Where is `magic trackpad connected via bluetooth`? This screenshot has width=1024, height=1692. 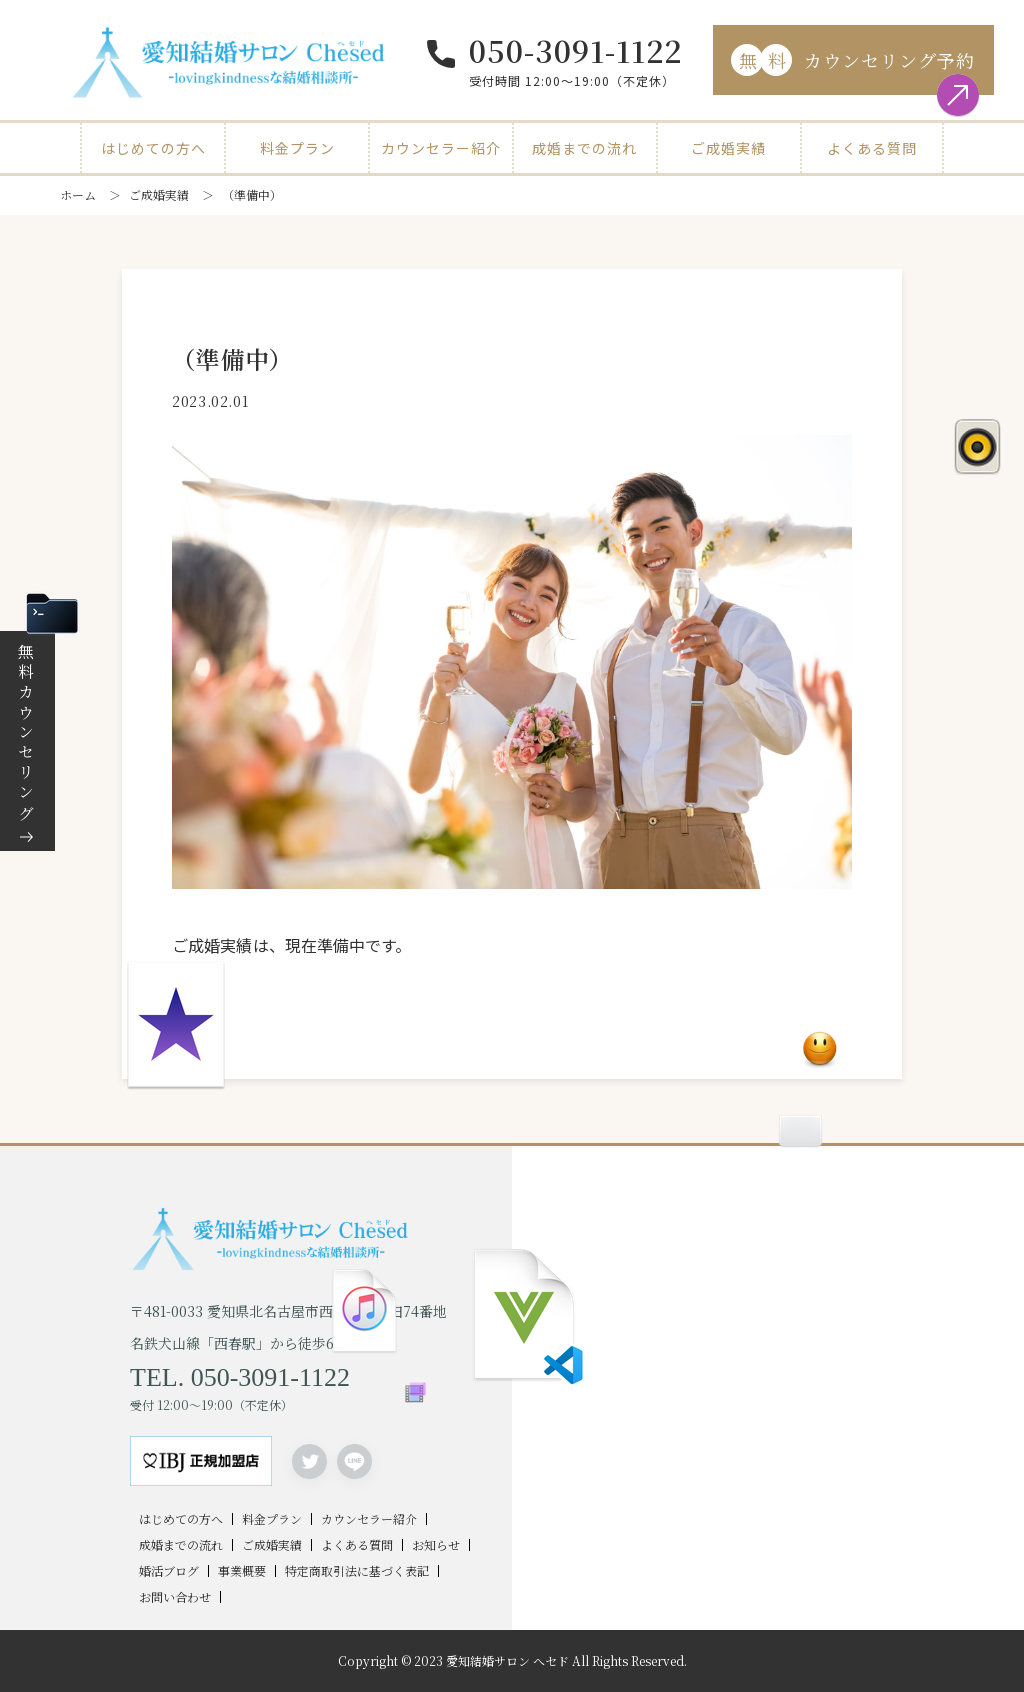 magic trackpad connected via bluetooth is located at coordinates (800, 1130).